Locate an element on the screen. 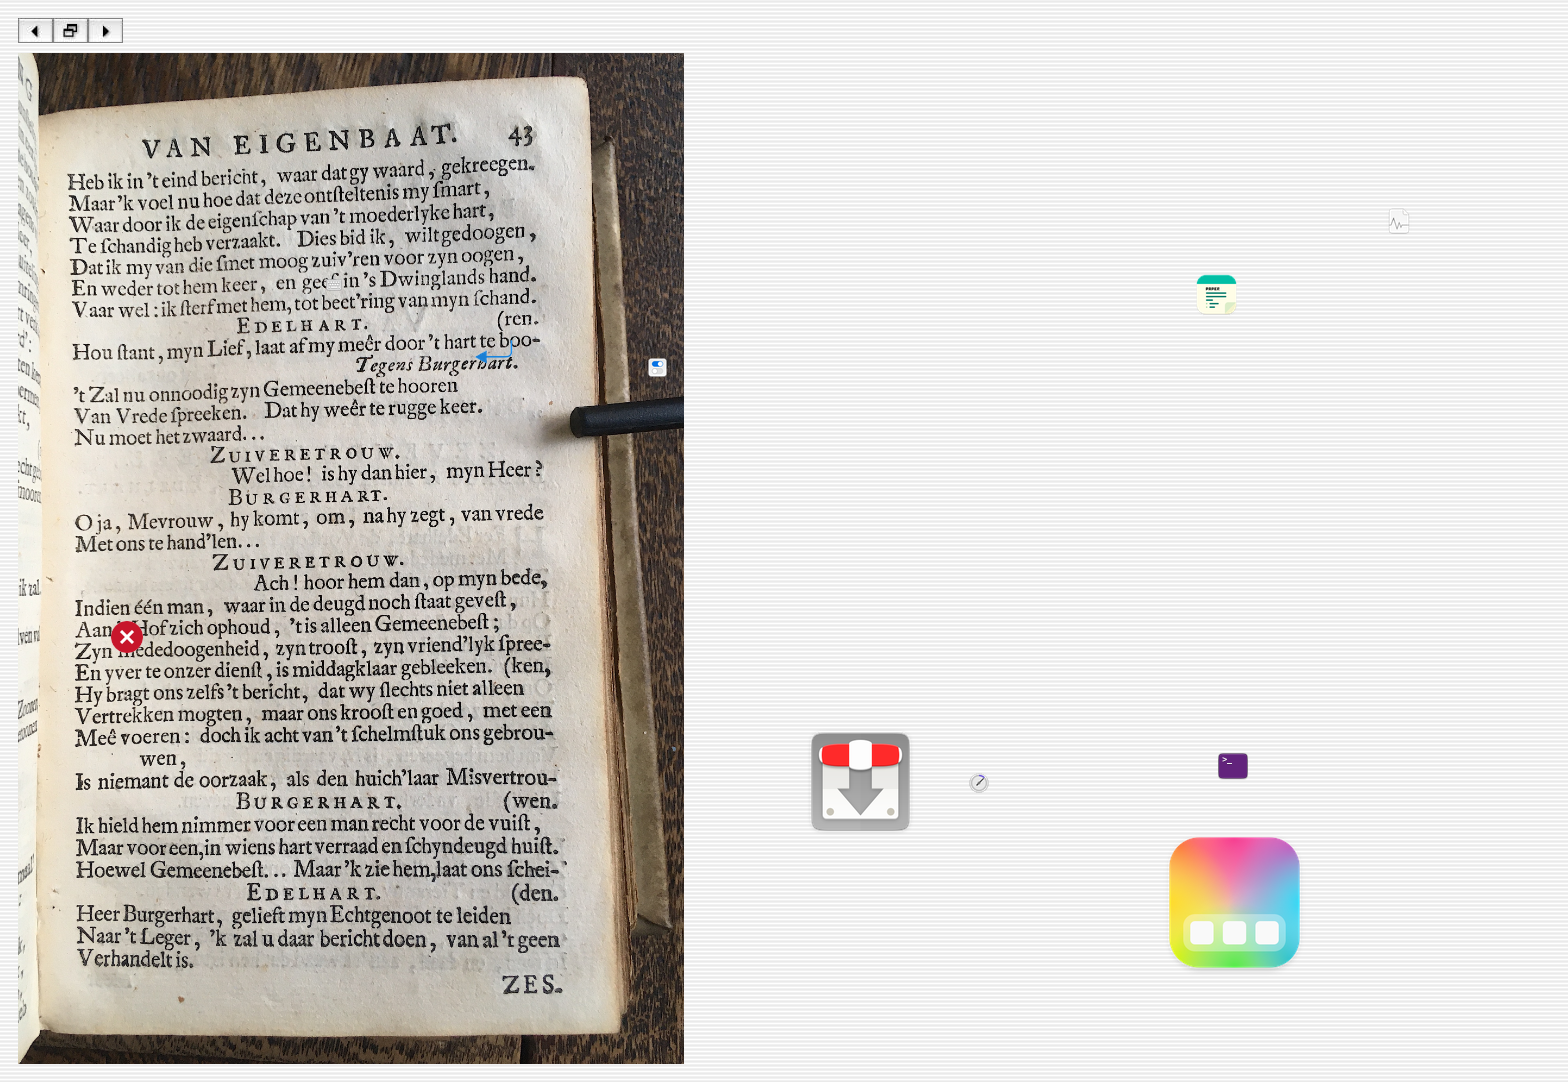 Image resolution: width=1568 pixels, height=1082 pixels. reply to the sender of an email is located at coordinates (493, 349).